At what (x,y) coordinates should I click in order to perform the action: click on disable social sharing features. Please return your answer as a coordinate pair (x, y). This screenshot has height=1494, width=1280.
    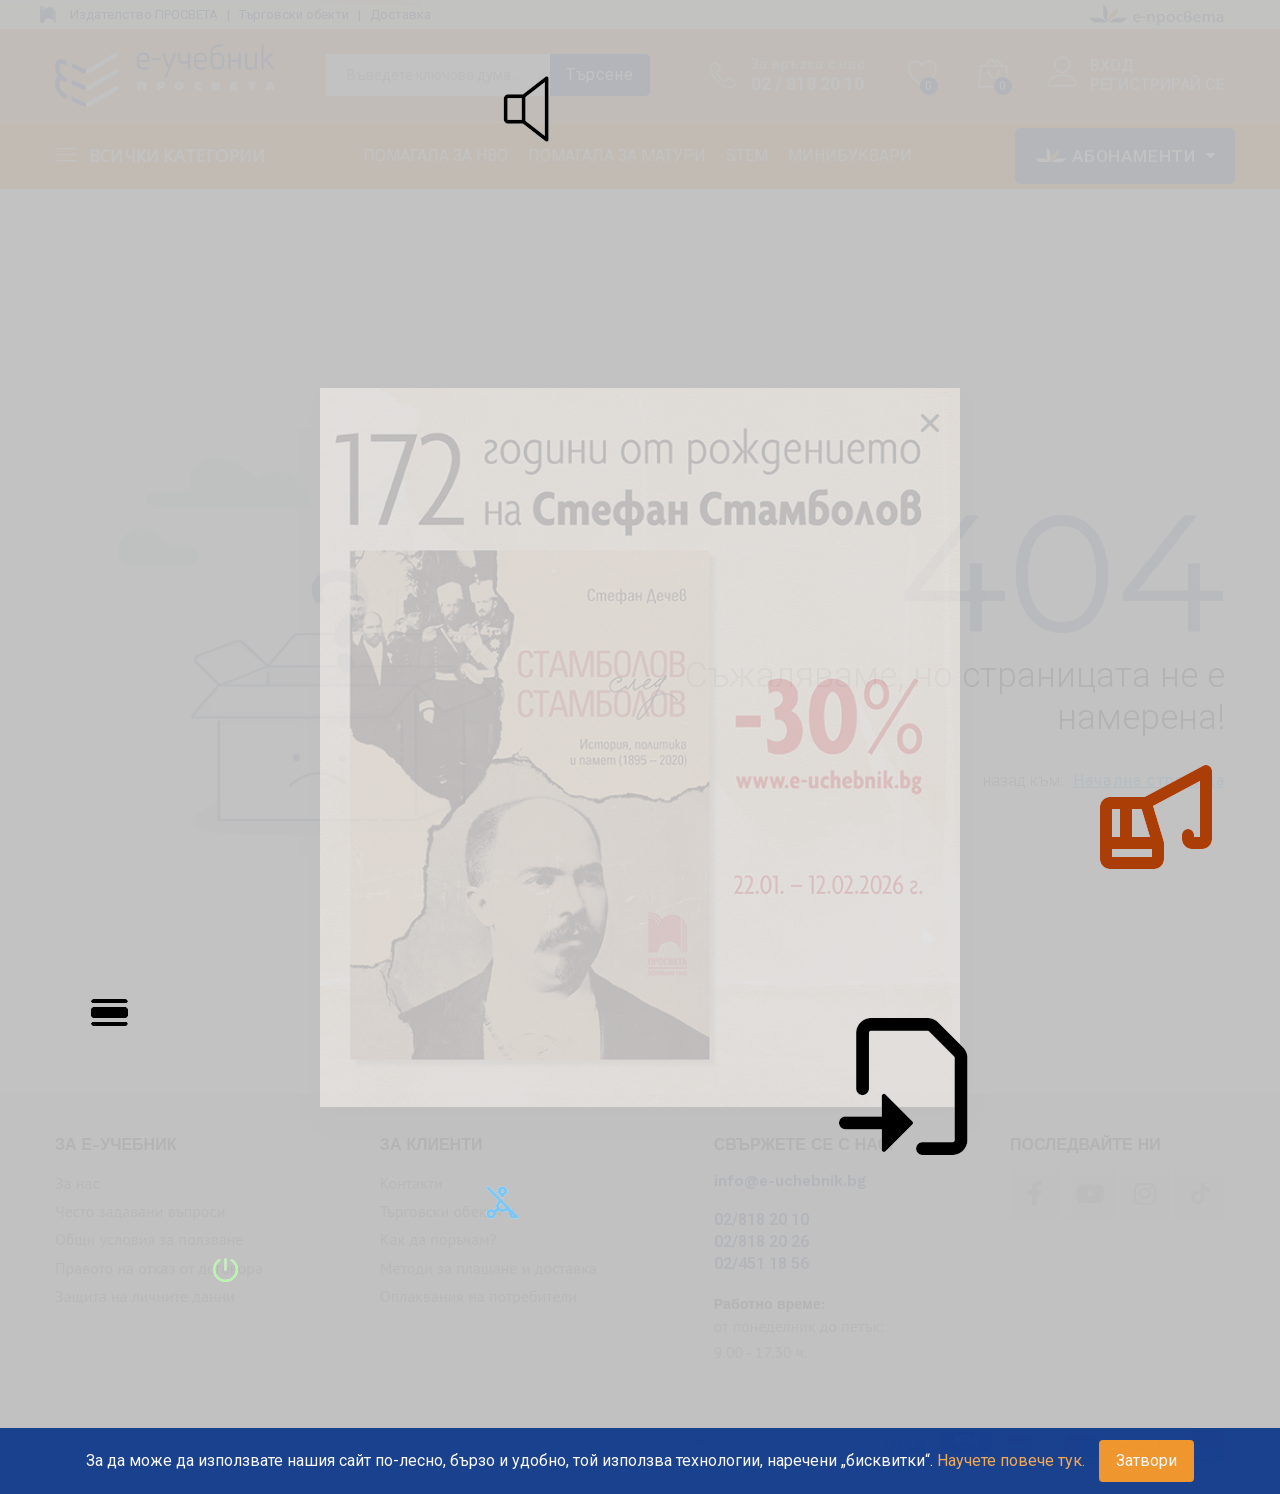
    Looking at the image, I should click on (502, 1202).